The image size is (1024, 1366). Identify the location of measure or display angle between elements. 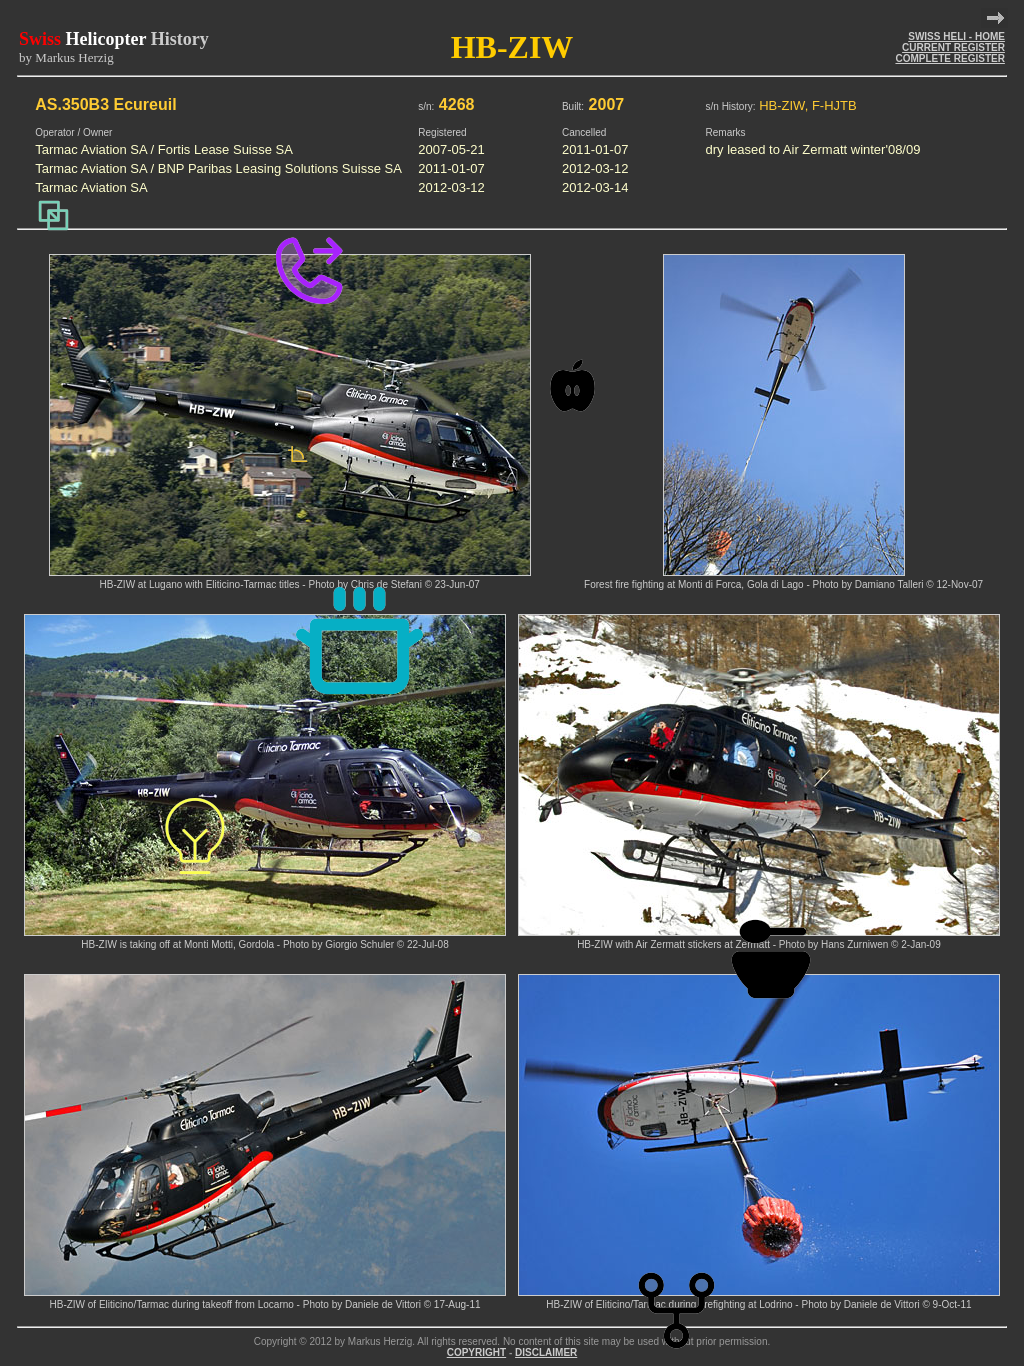
(297, 455).